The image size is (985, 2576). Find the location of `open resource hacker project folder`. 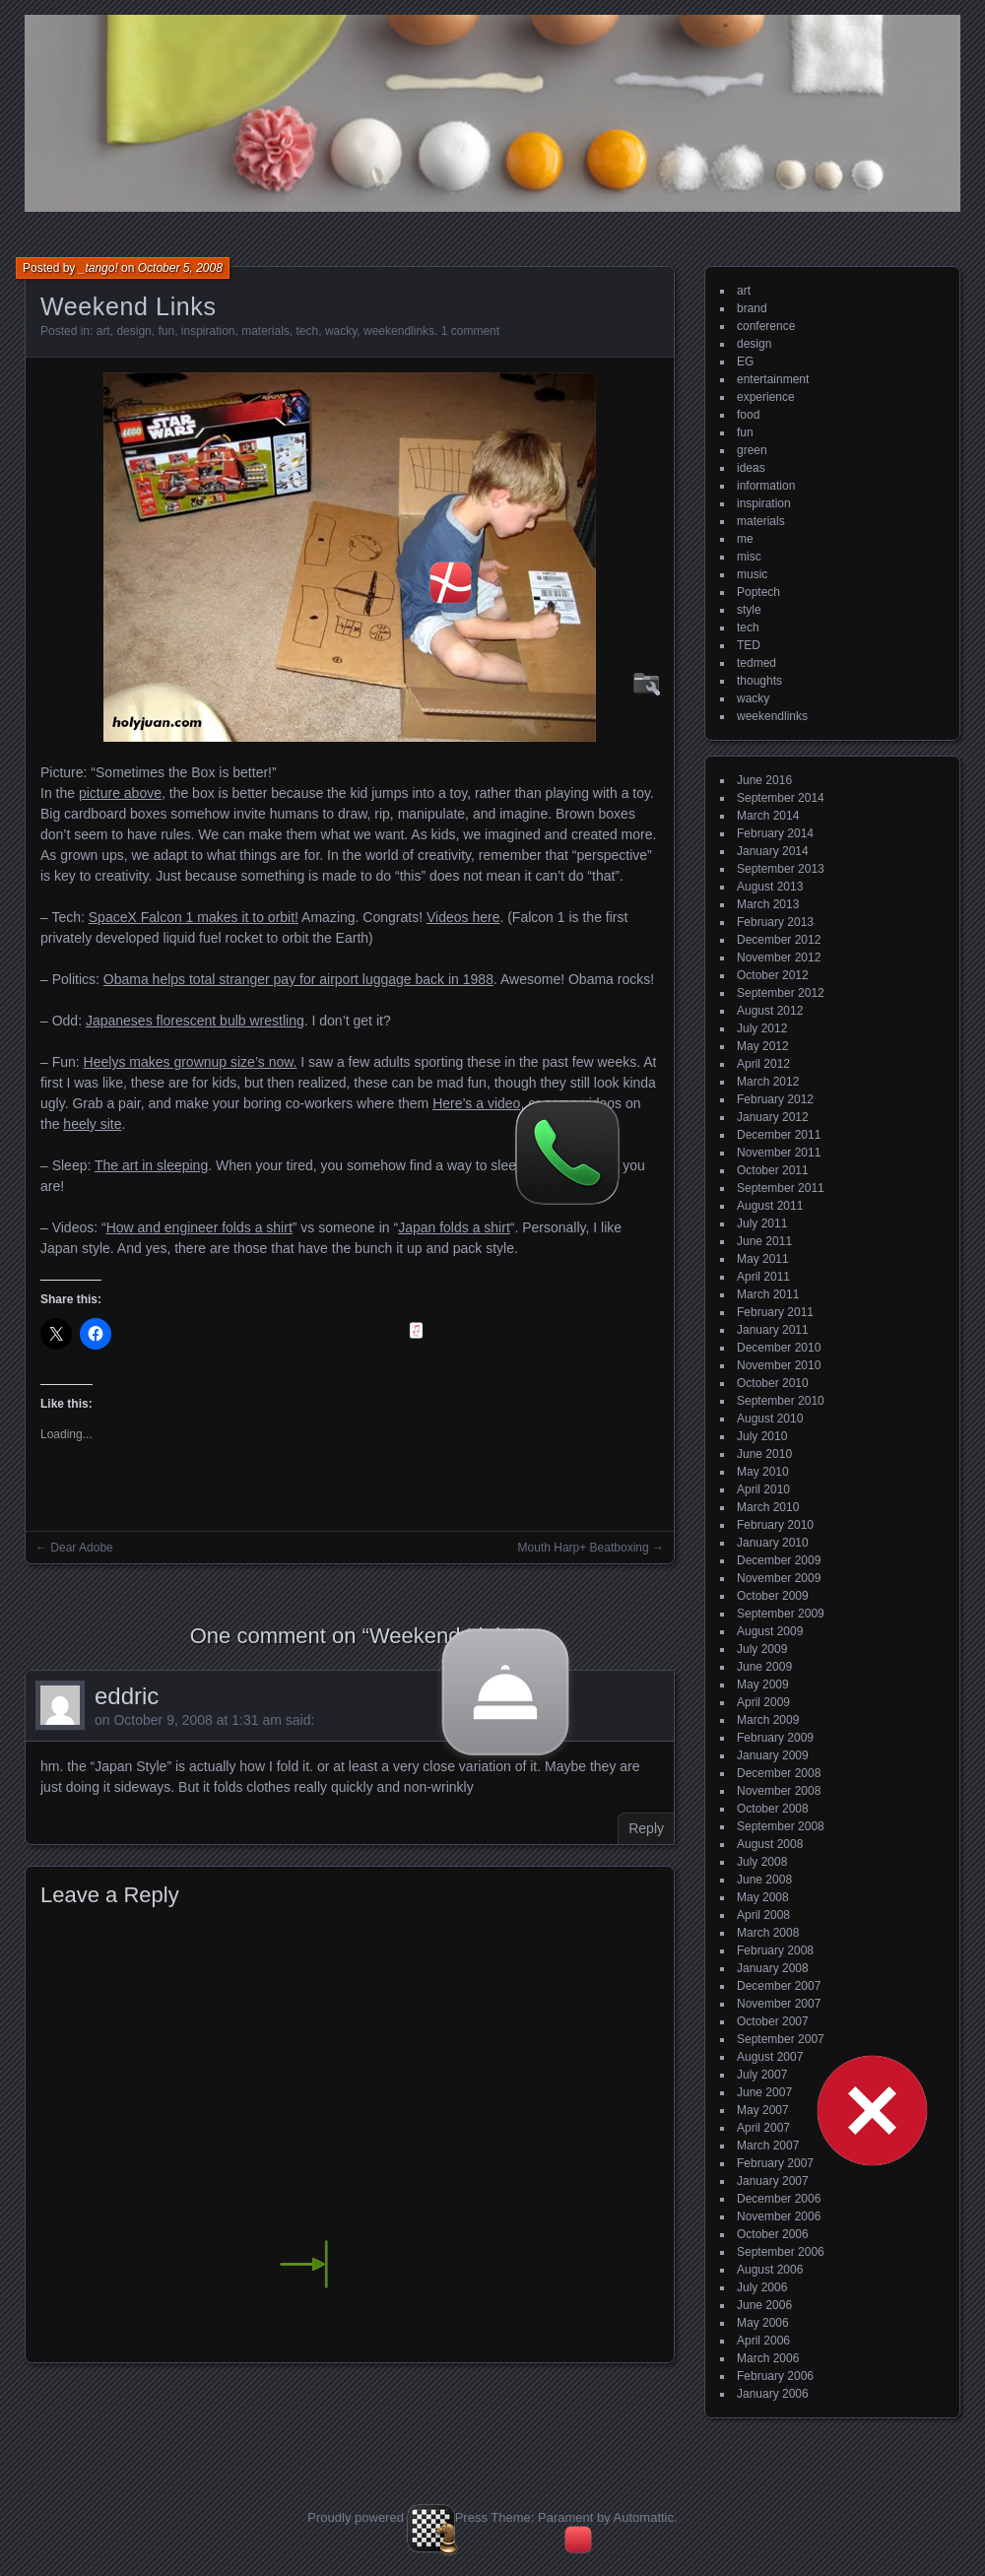

open resource hacker project folder is located at coordinates (646, 684).